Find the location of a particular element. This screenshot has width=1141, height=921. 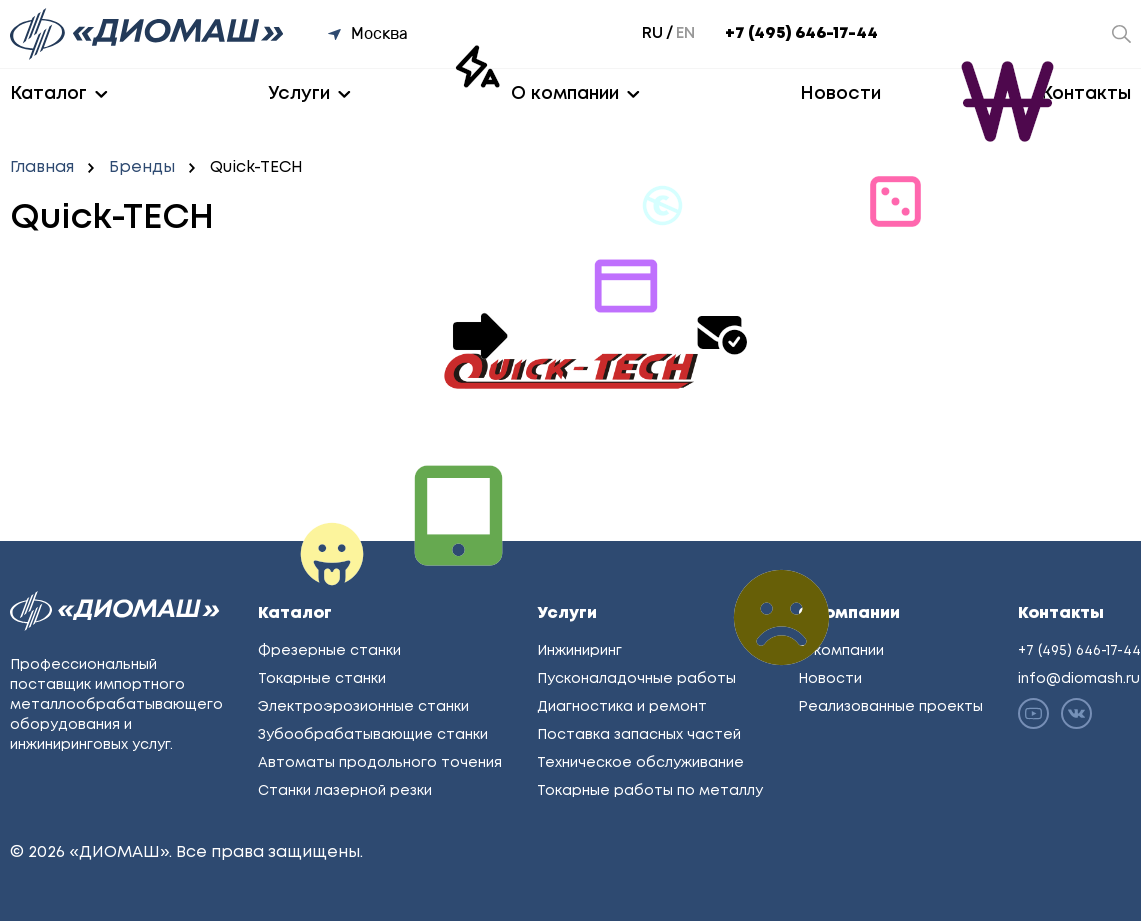

forward an email or message is located at coordinates (481, 336).